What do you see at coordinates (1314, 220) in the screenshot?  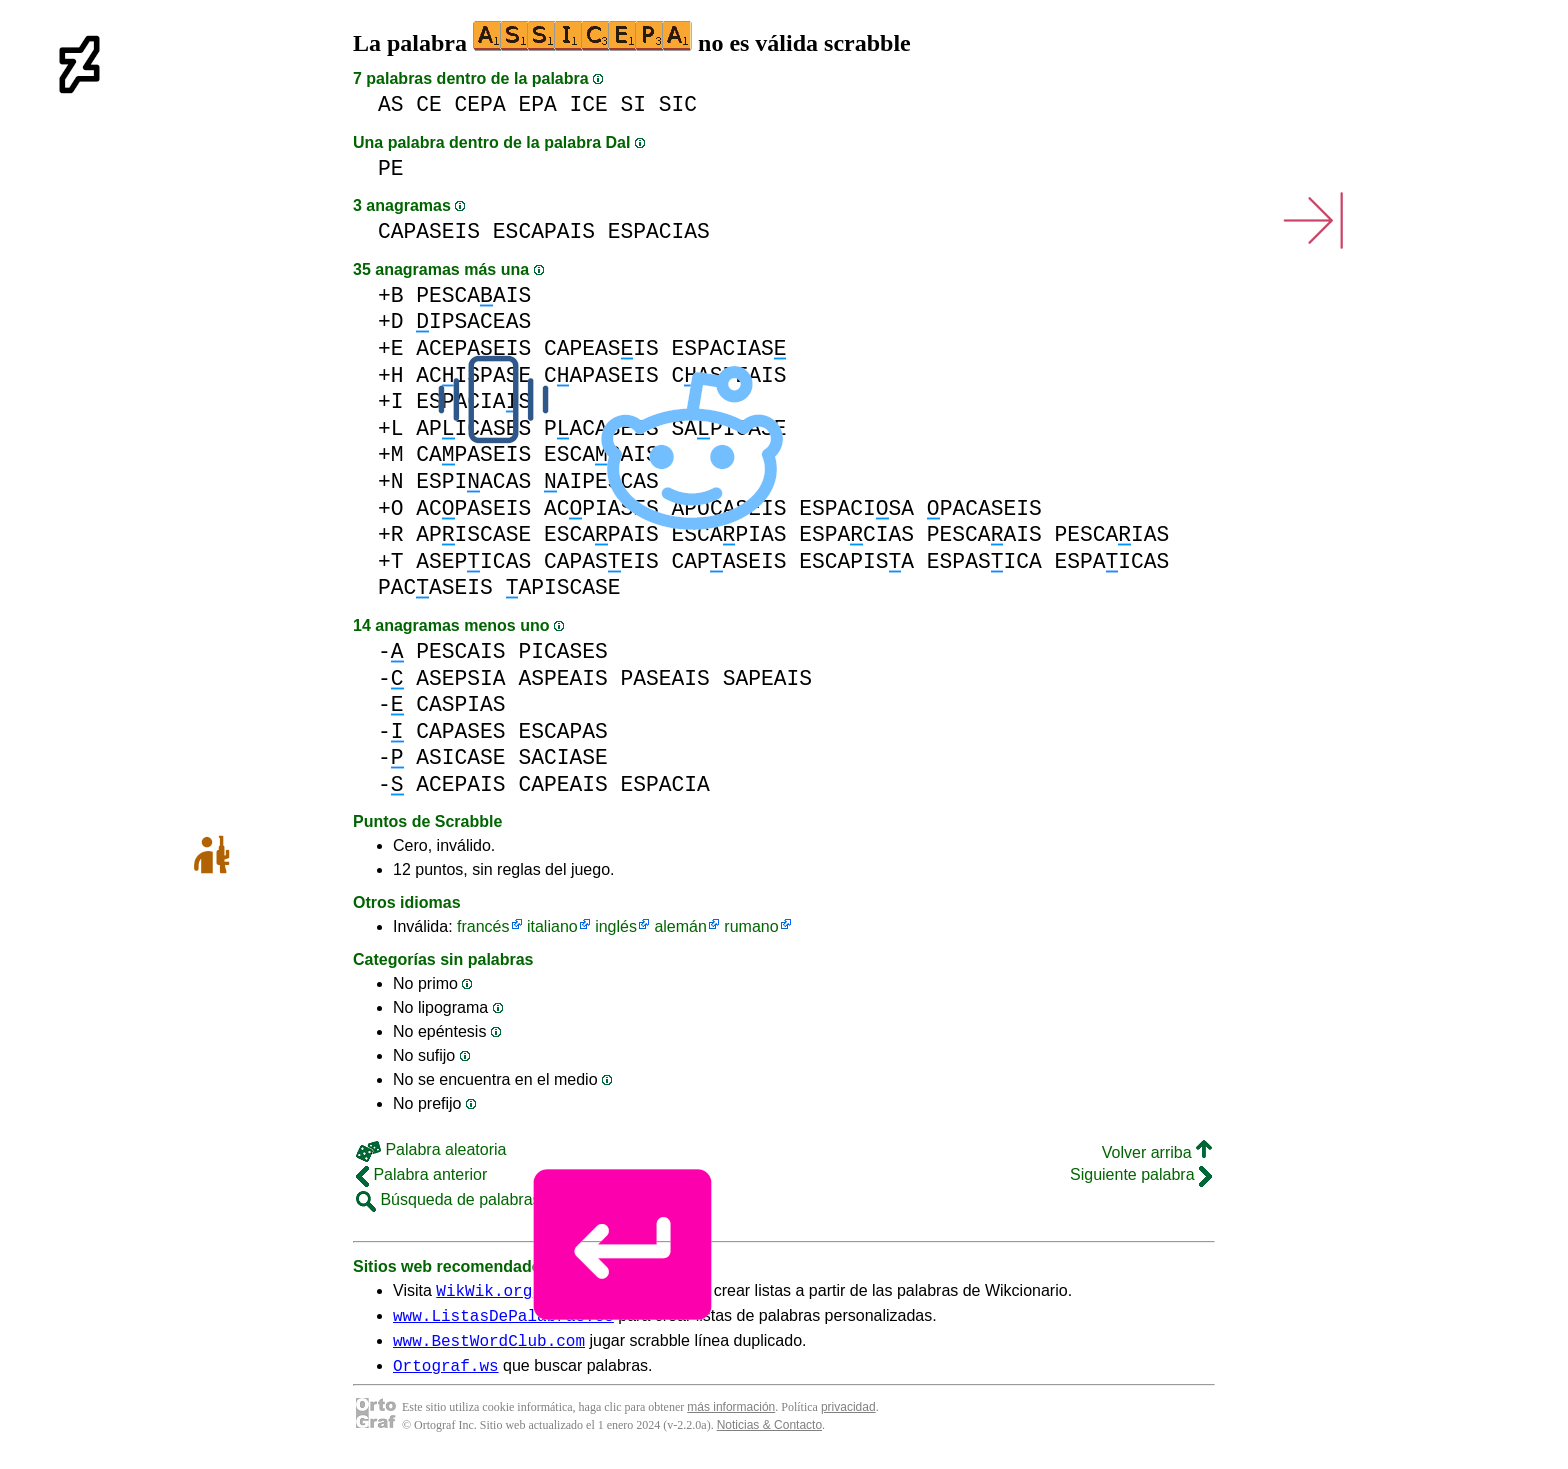 I see `go to end or last item` at bounding box center [1314, 220].